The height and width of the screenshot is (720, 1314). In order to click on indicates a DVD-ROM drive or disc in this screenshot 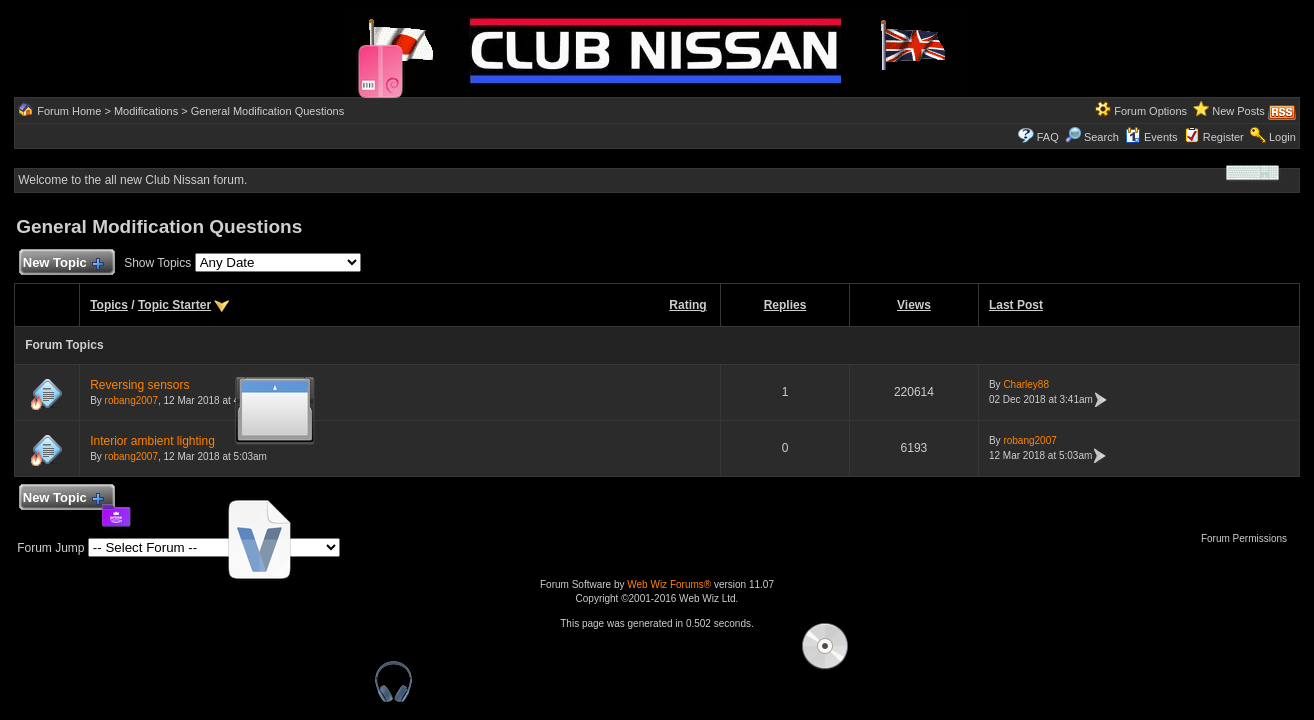, I will do `click(825, 646)`.